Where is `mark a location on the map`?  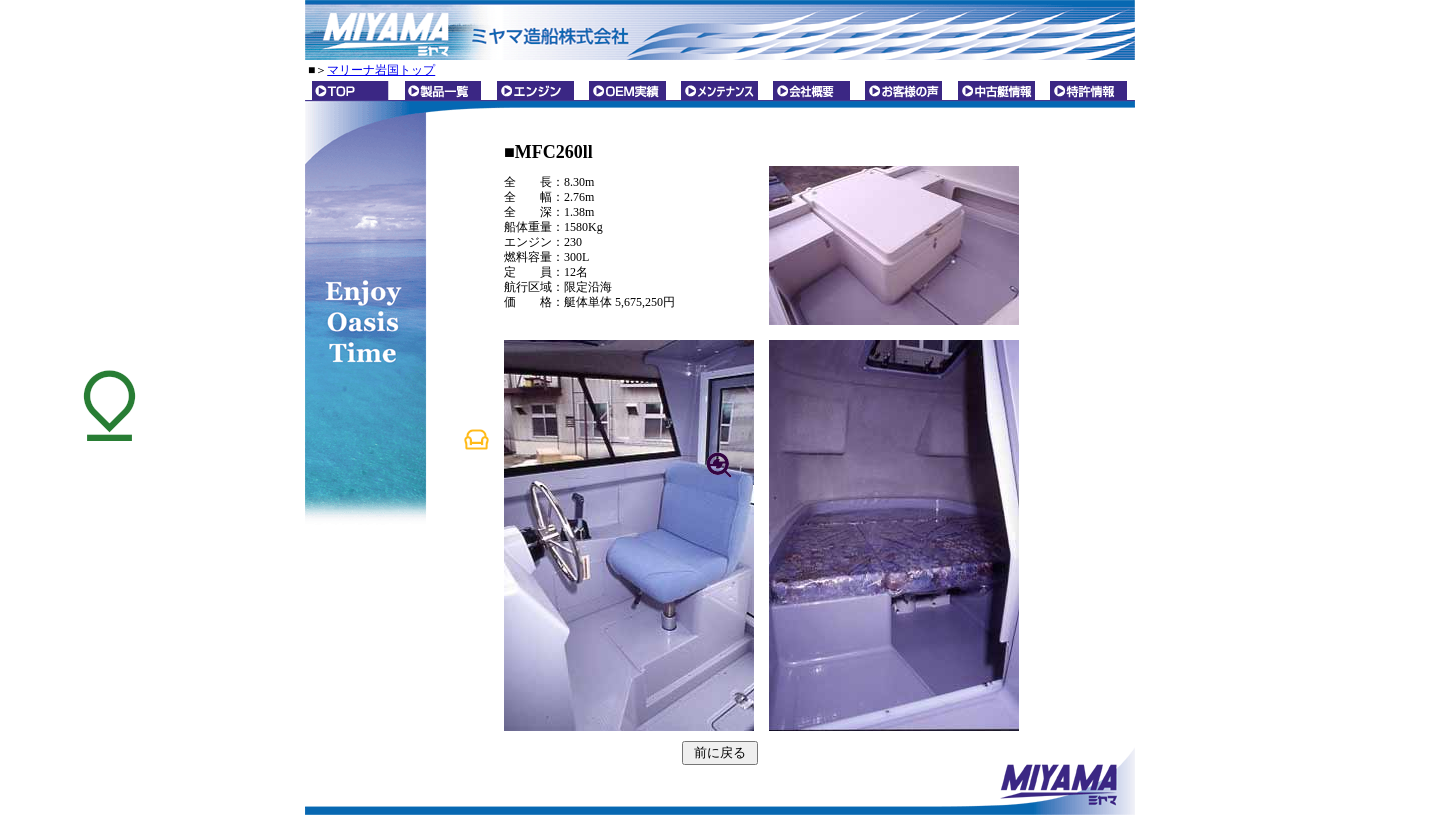
mark a location on the map is located at coordinates (109, 402).